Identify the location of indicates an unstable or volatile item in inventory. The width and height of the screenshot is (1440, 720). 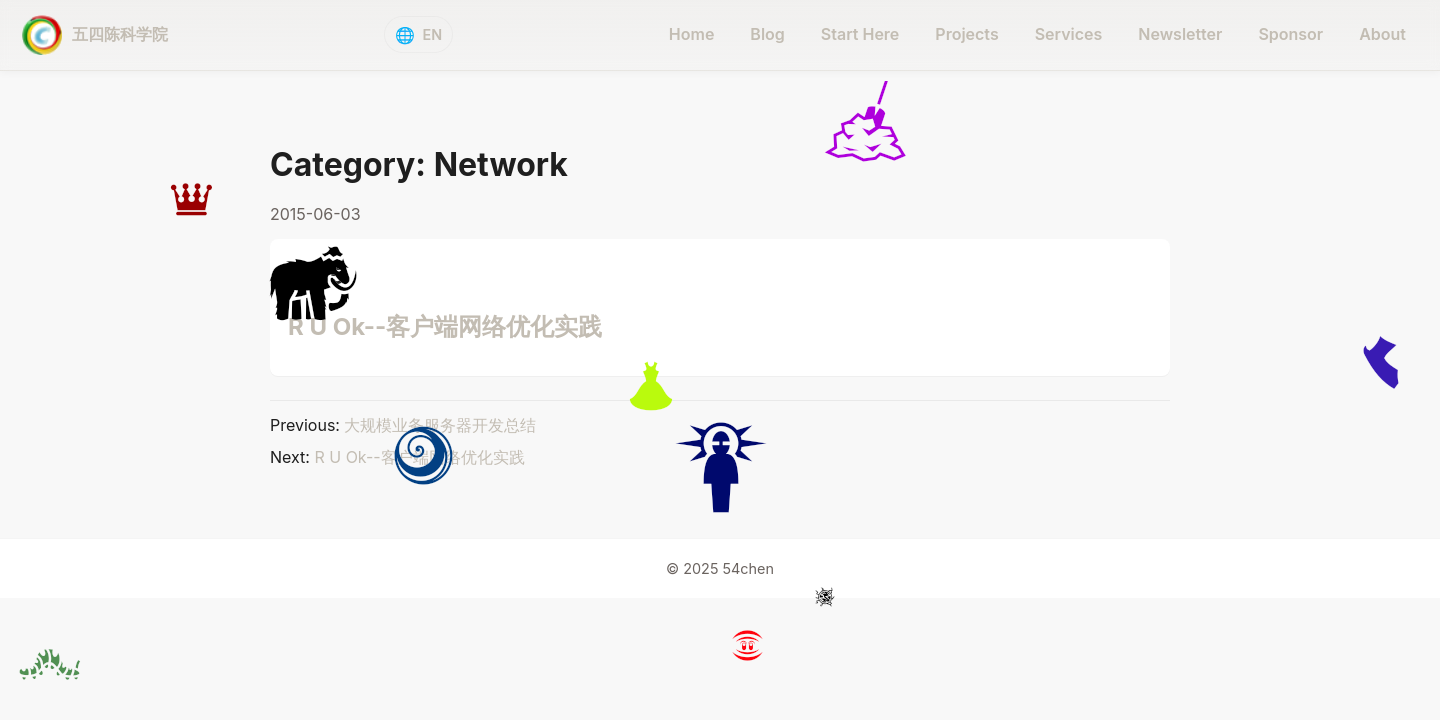
(825, 597).